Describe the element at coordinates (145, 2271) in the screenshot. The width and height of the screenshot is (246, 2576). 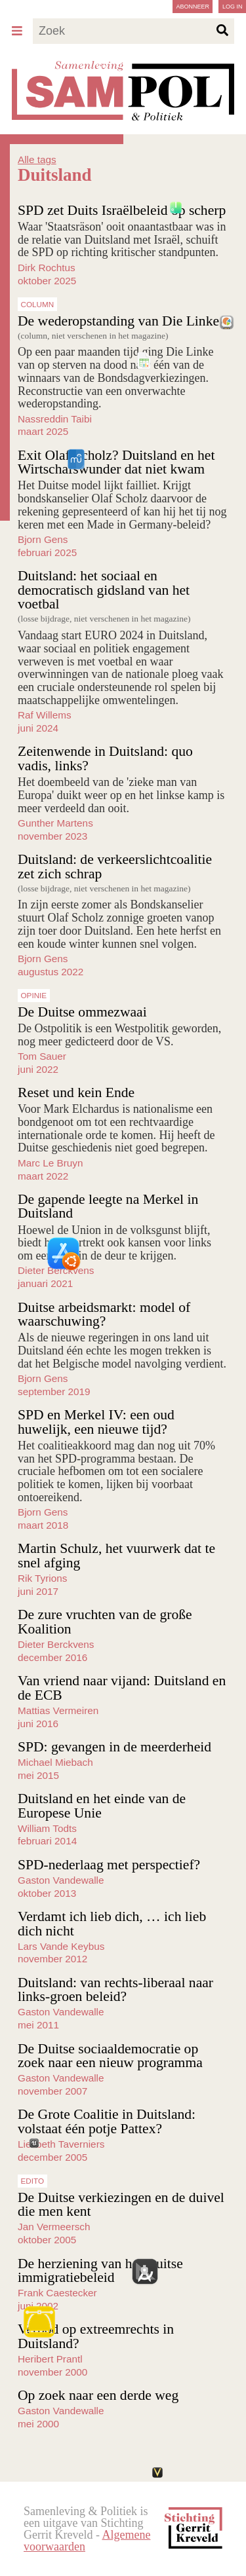
I see `open accessories or utility applications` at that location.